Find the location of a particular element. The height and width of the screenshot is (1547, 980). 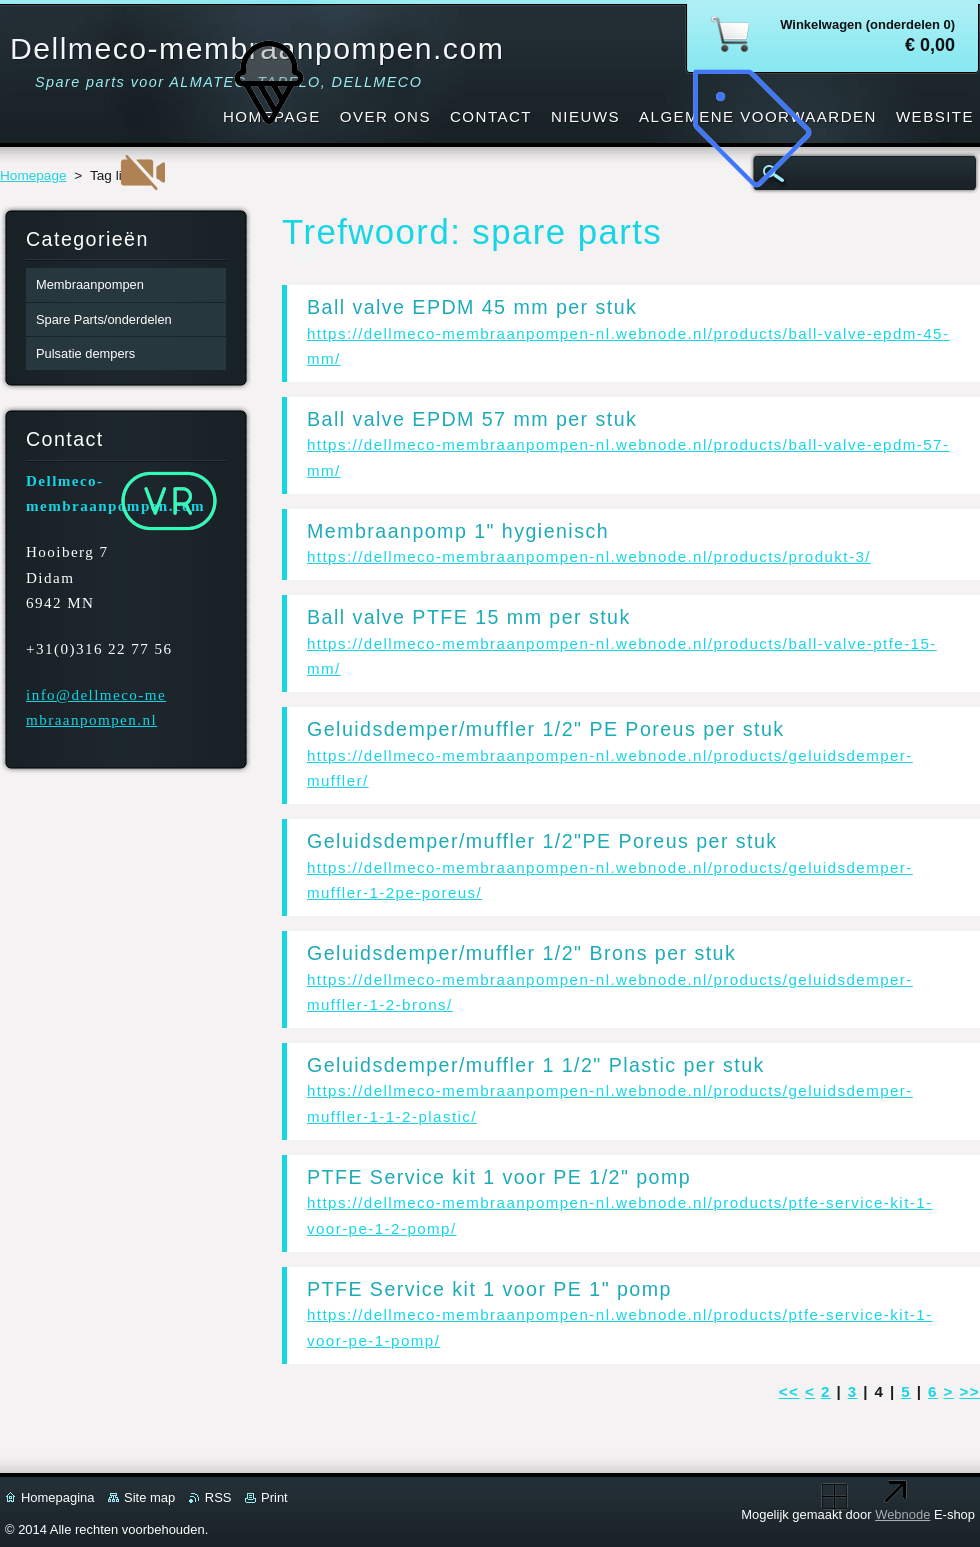

open link in new tab or window is located at coordinates (895, 1491).